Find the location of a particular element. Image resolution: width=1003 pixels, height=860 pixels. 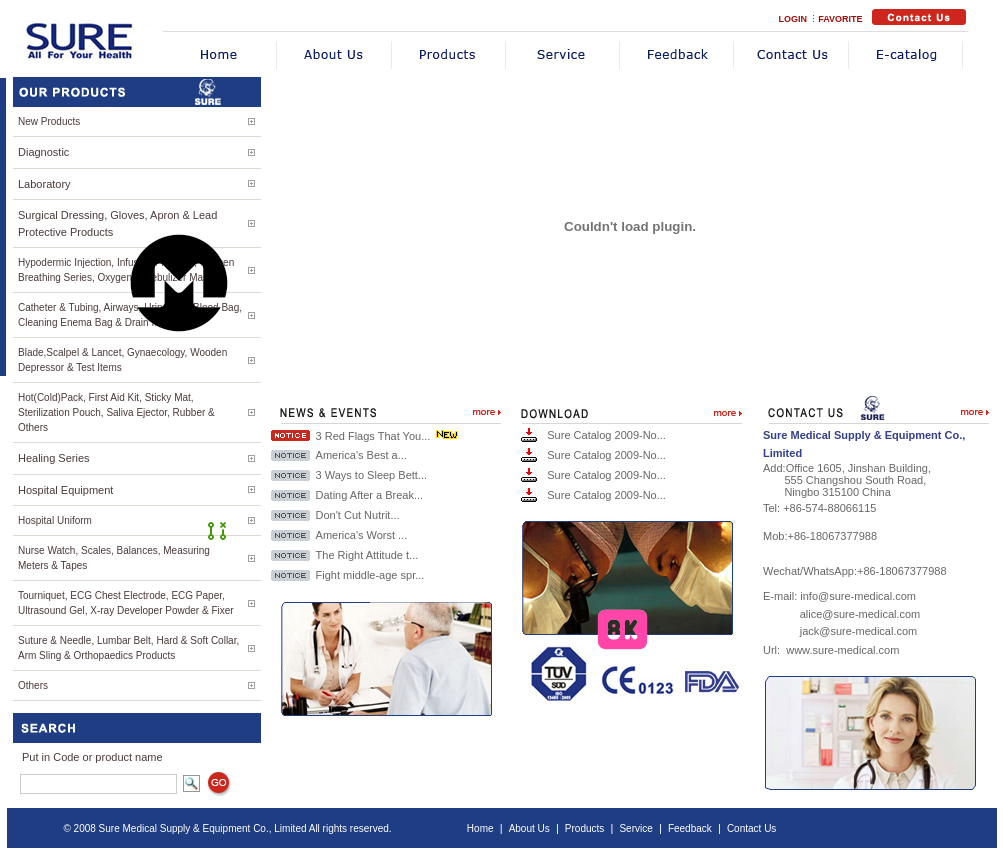

indicates 8K video resolution quality is located at coordinates (622, 629).